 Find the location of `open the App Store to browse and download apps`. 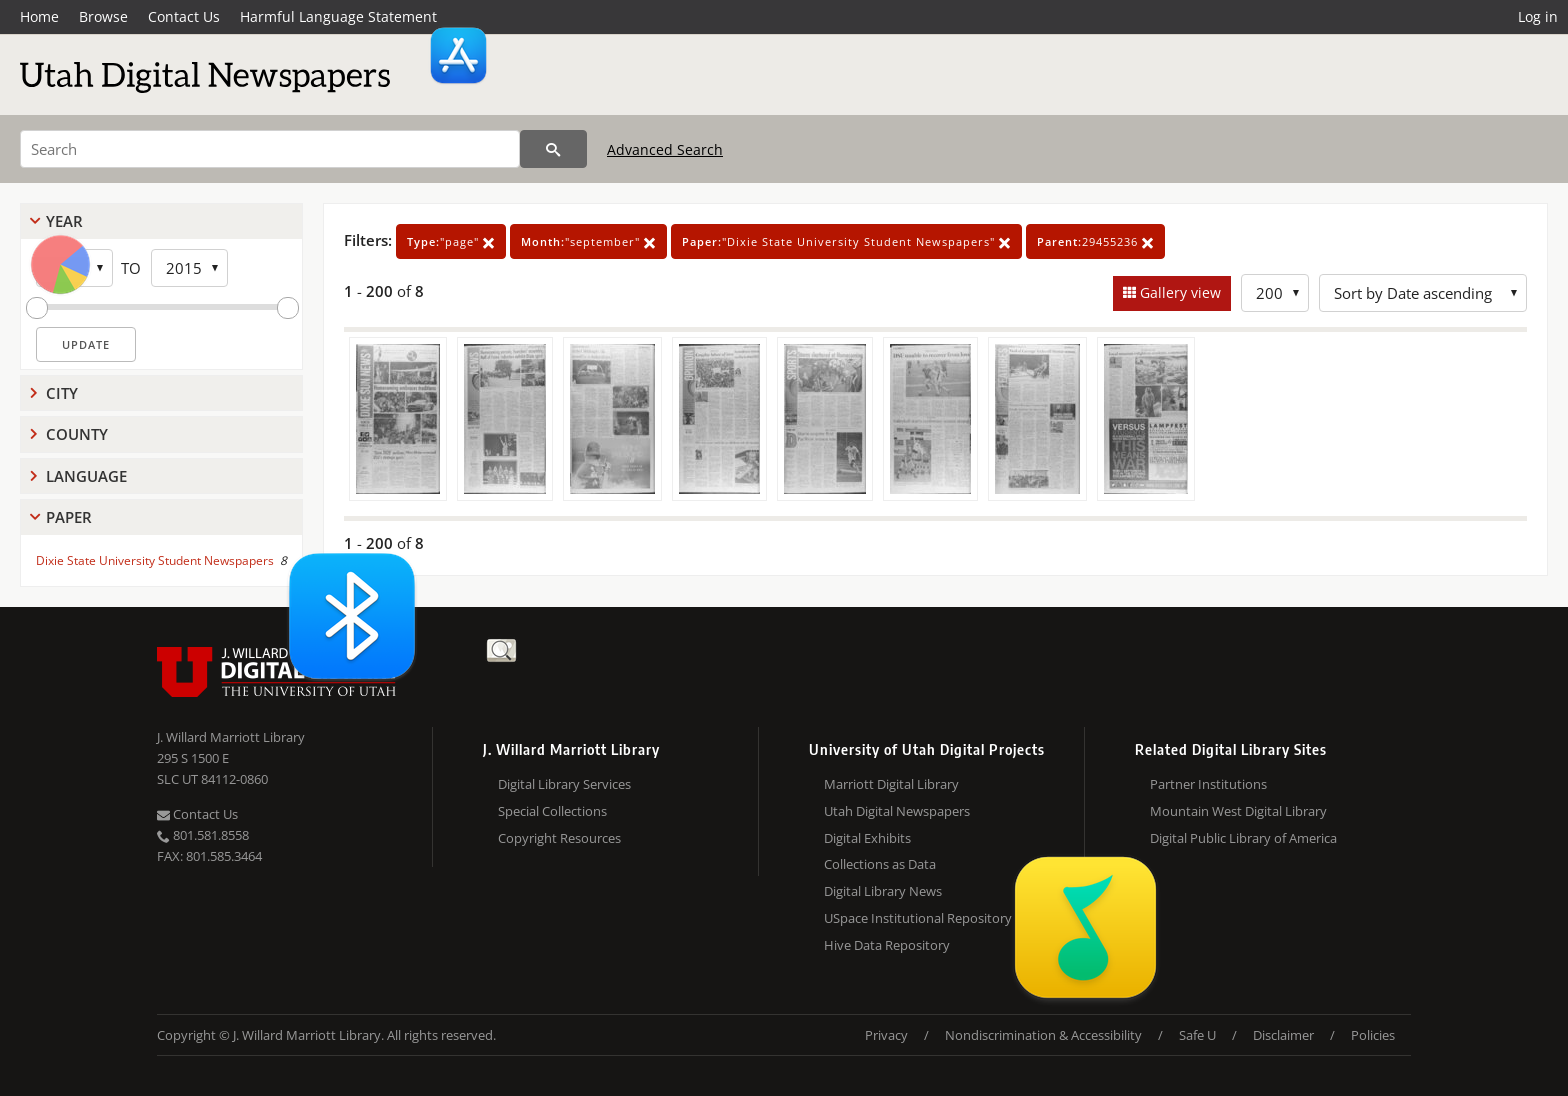

open the App Store to browse and download apps is located at coordinates (458, 55).